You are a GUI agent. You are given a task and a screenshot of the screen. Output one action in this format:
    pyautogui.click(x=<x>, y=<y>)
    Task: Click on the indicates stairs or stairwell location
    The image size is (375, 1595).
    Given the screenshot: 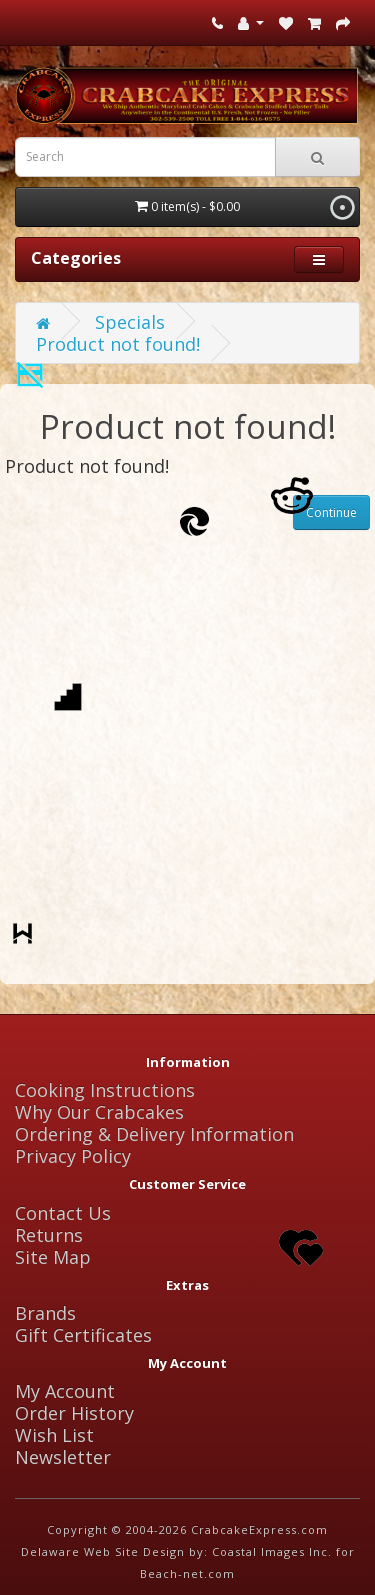 What is the action you would take?
    pyautogui.click(x=68, y=697)
    